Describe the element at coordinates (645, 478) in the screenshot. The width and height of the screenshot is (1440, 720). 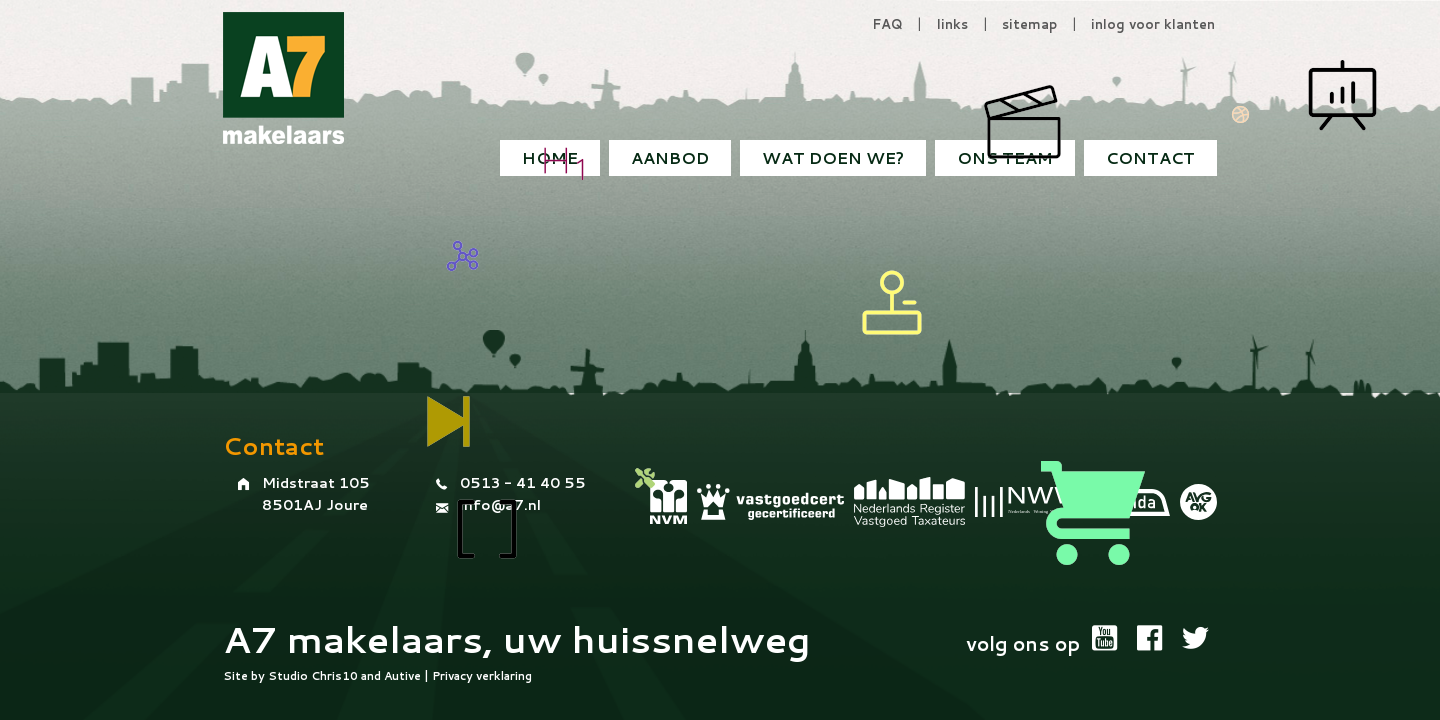
I see `access settings or configuration options` at that location.